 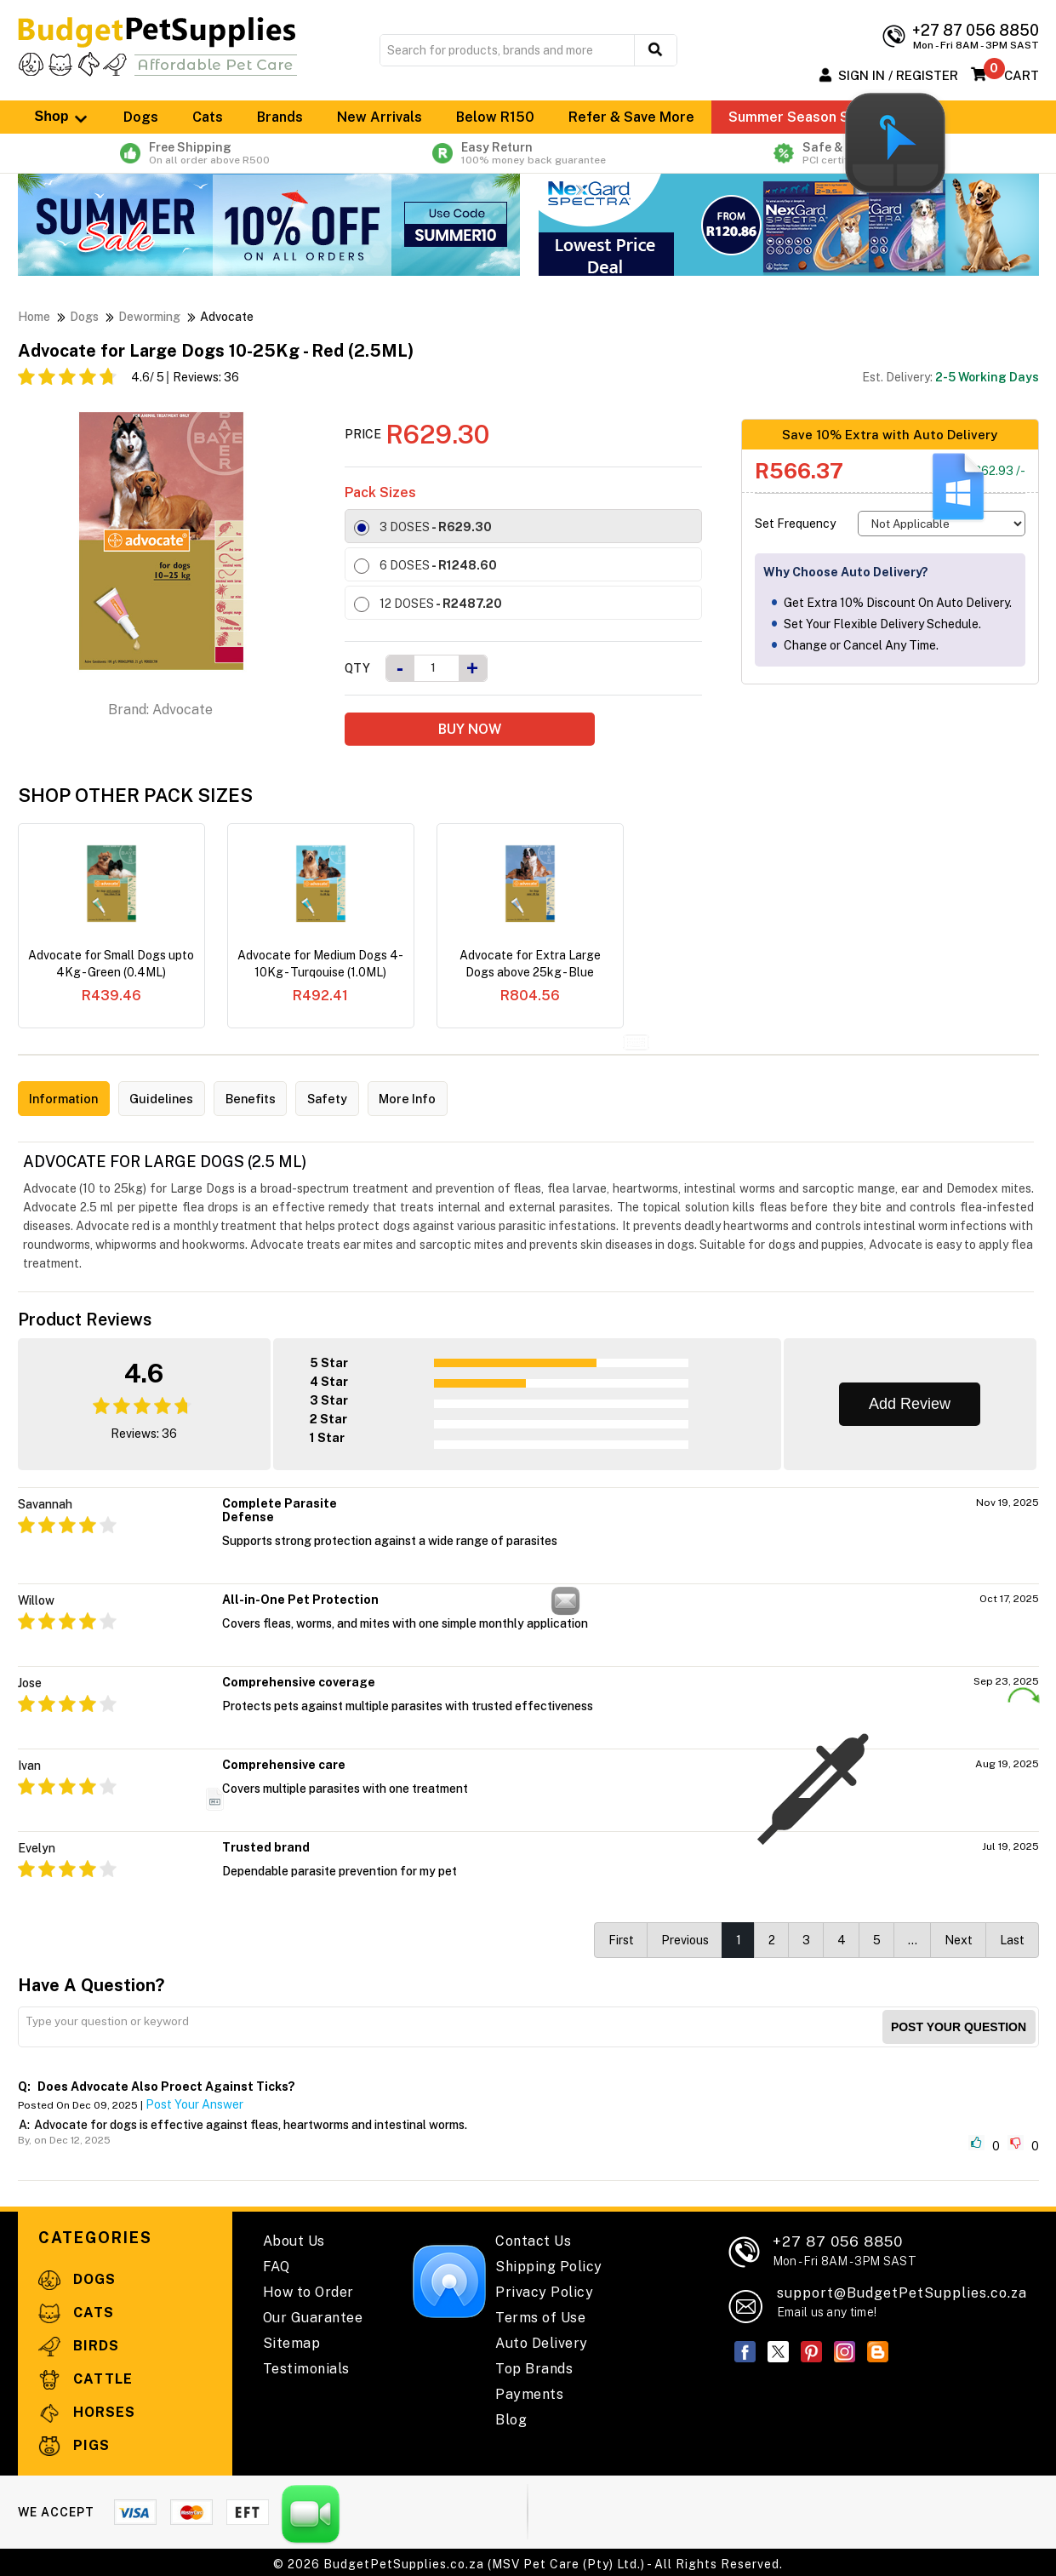 What do you see at coordinates (812, 1789) in the screenshot?
I see `open color picker tool` at bounding box center [812, 1789].